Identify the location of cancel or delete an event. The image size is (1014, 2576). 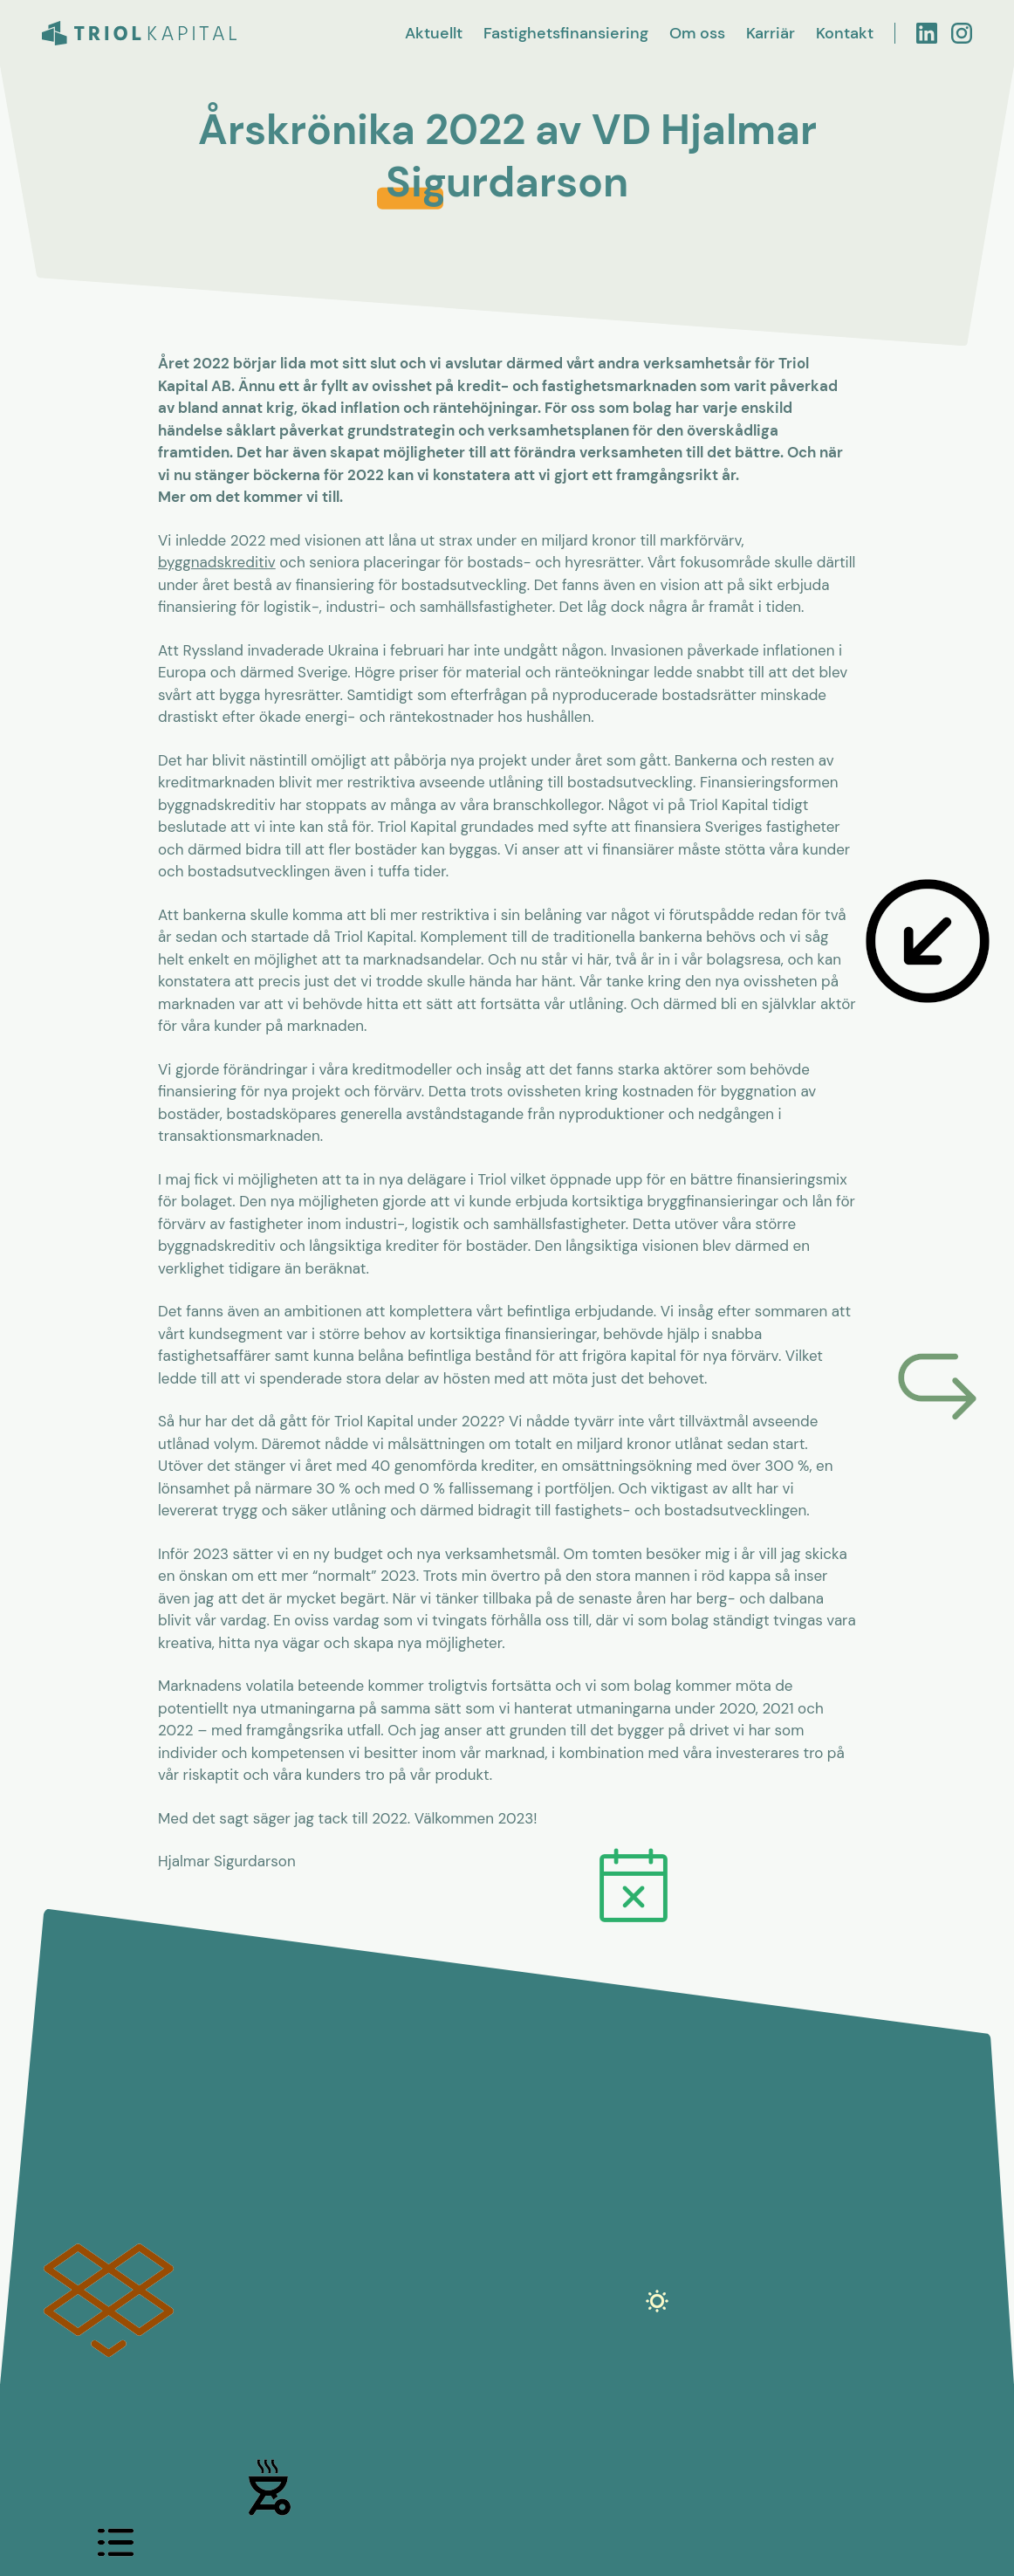
(634, 1888).